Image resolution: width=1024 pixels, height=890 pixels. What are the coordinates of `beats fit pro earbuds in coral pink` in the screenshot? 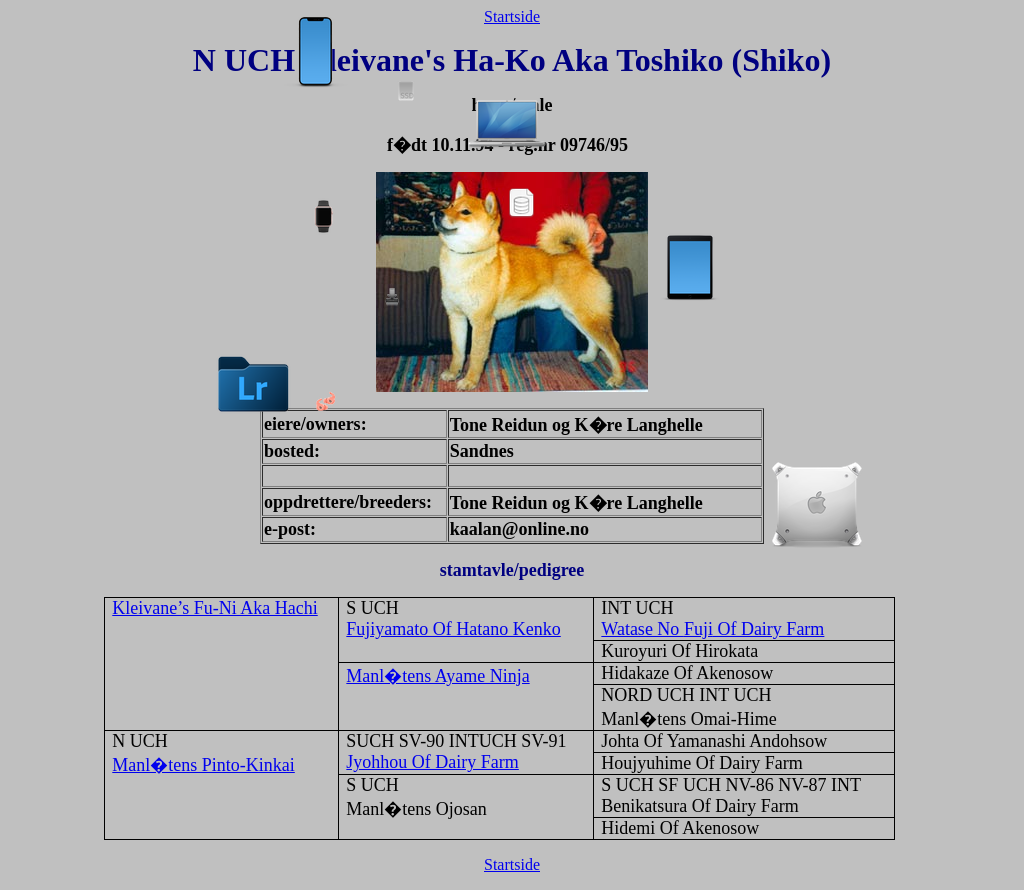 It's located at (325, 401).